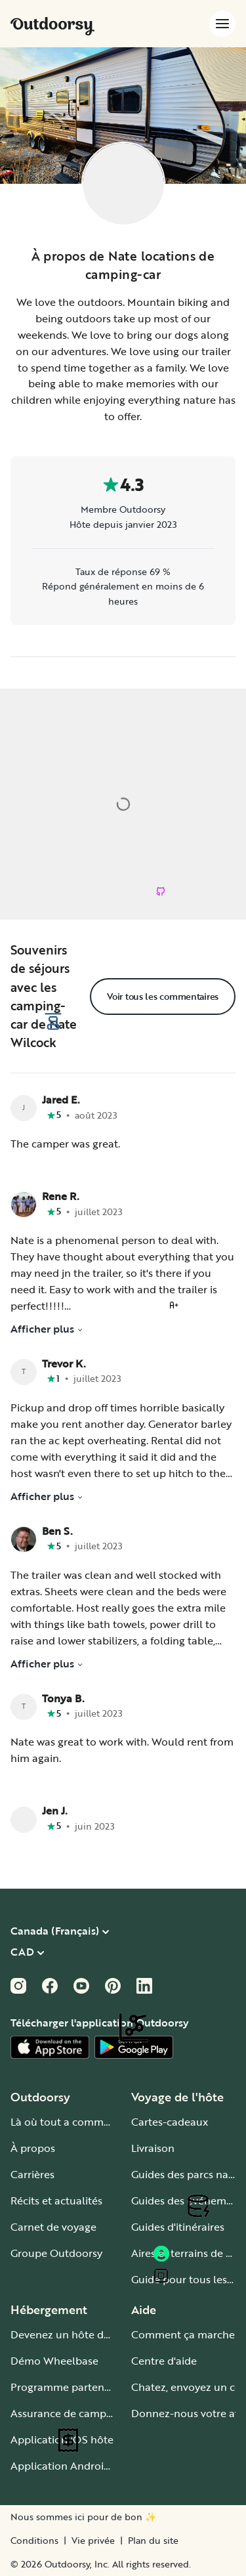  What do you see at coordinates (68, 2440) in the screenshot?
I see `view purchase receipt or transaction history` at bounding box center [68, 2440].